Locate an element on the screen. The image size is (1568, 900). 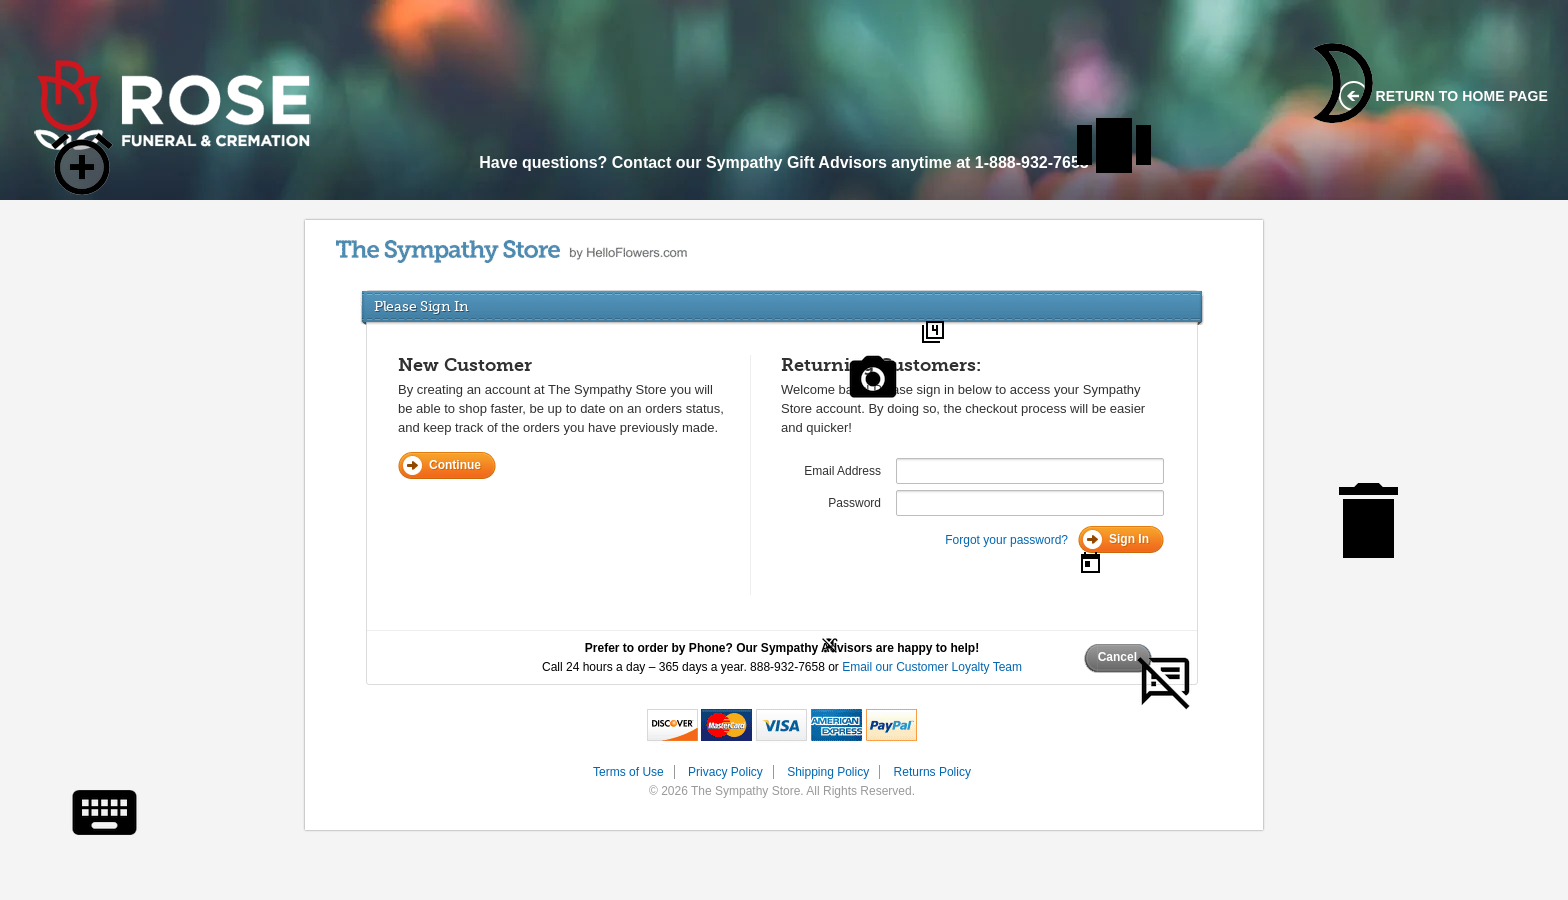
view content in carousel mode is located at coordinates (1114, 147).